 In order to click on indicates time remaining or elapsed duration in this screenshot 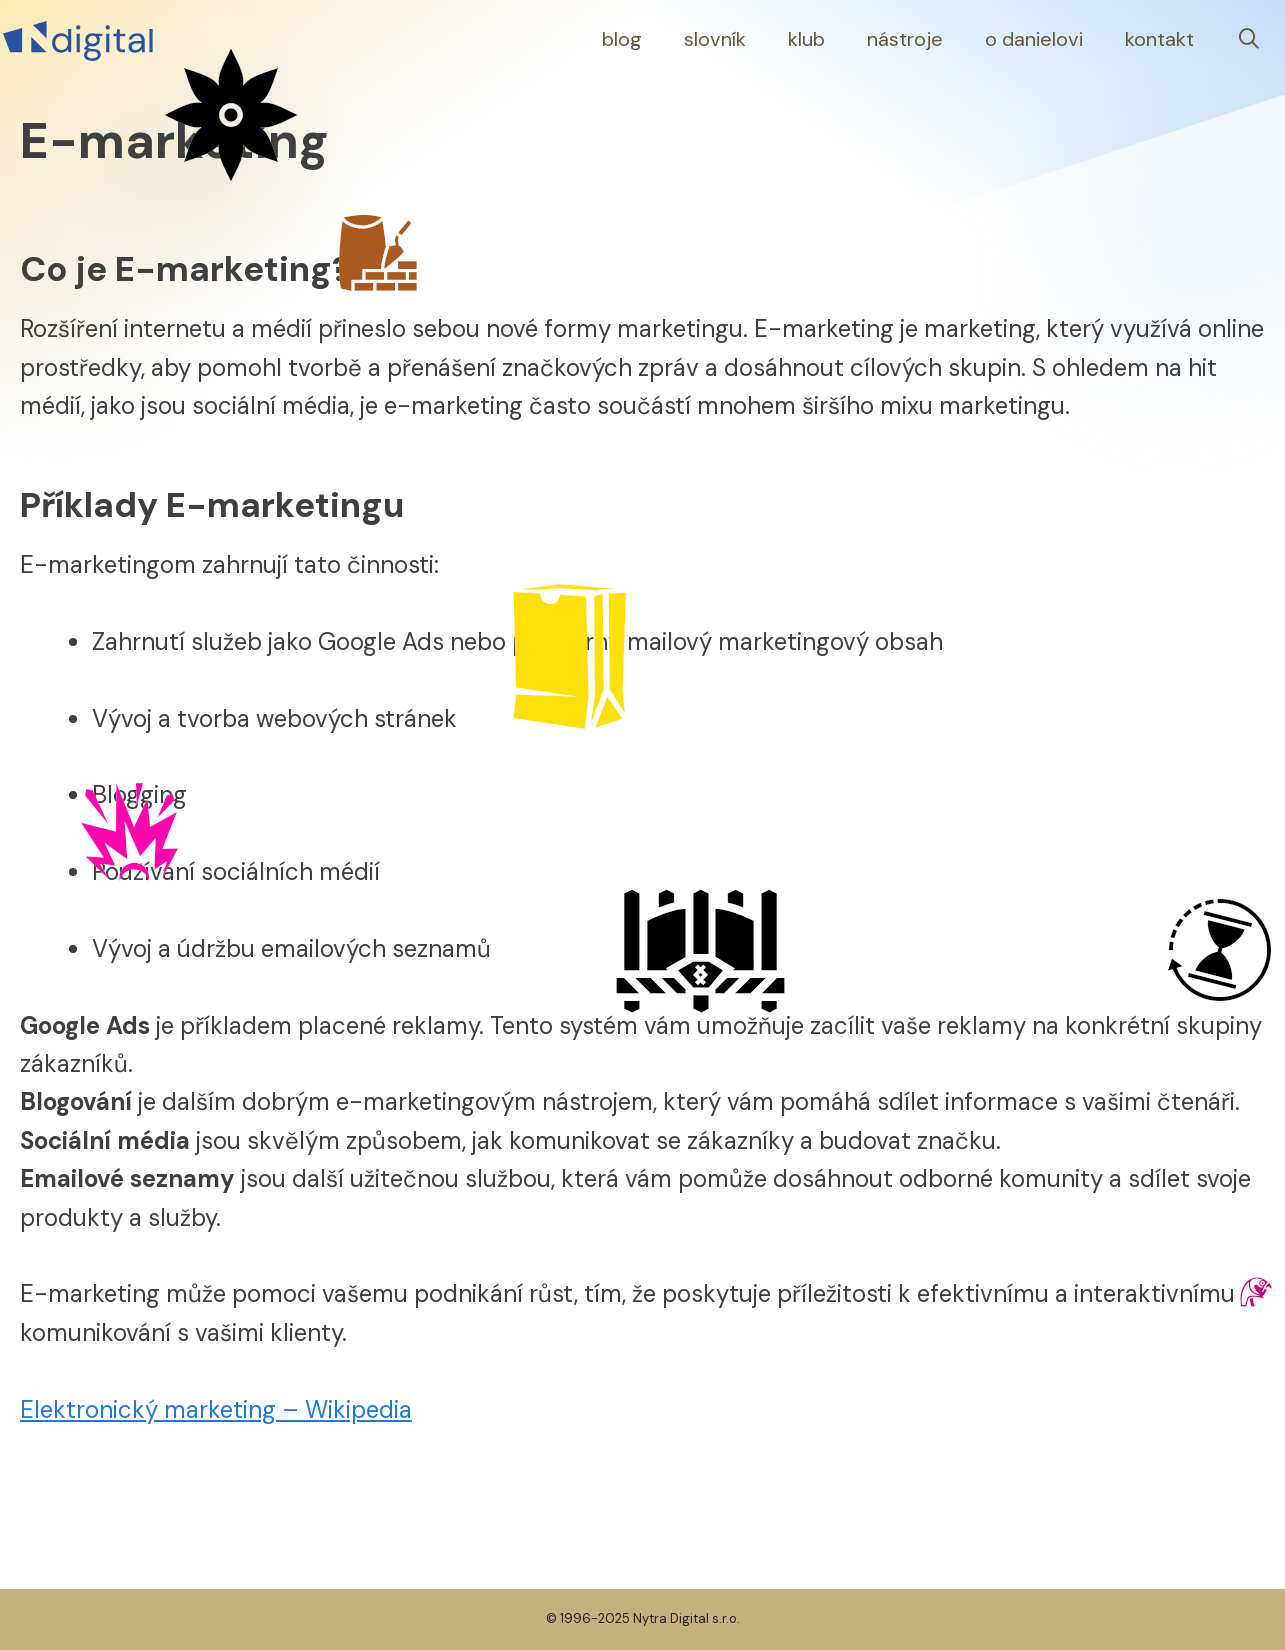, I will do `click(1220, 950)`.